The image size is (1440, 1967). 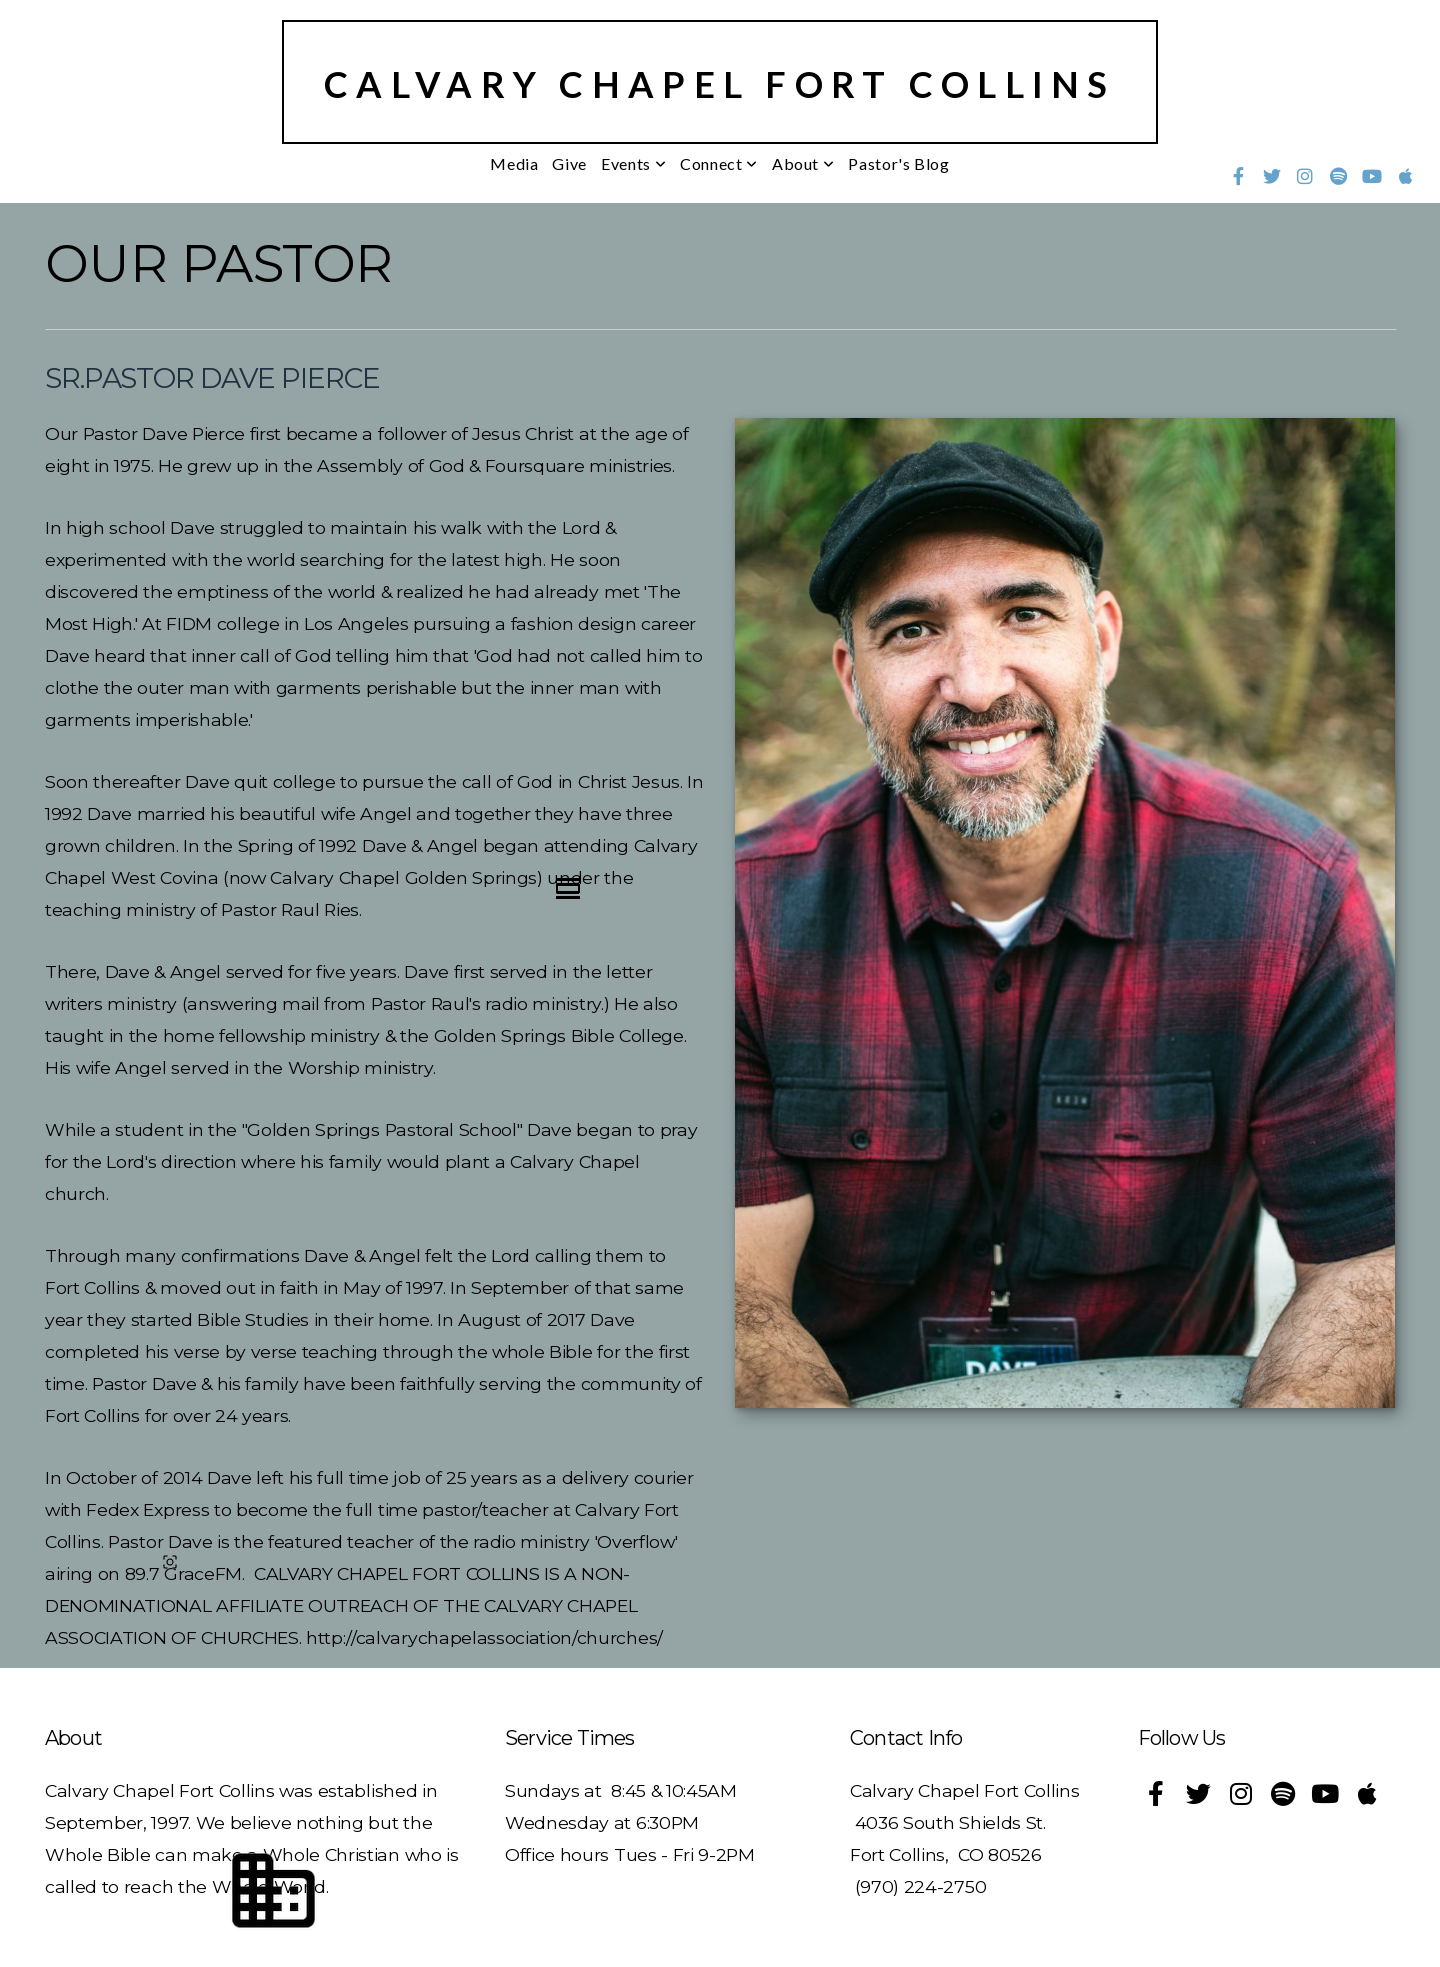 What do you see at coordinates (273, 1890) in the screenshot?
I see `view organization or company details` at bounding box center [273, 1890].